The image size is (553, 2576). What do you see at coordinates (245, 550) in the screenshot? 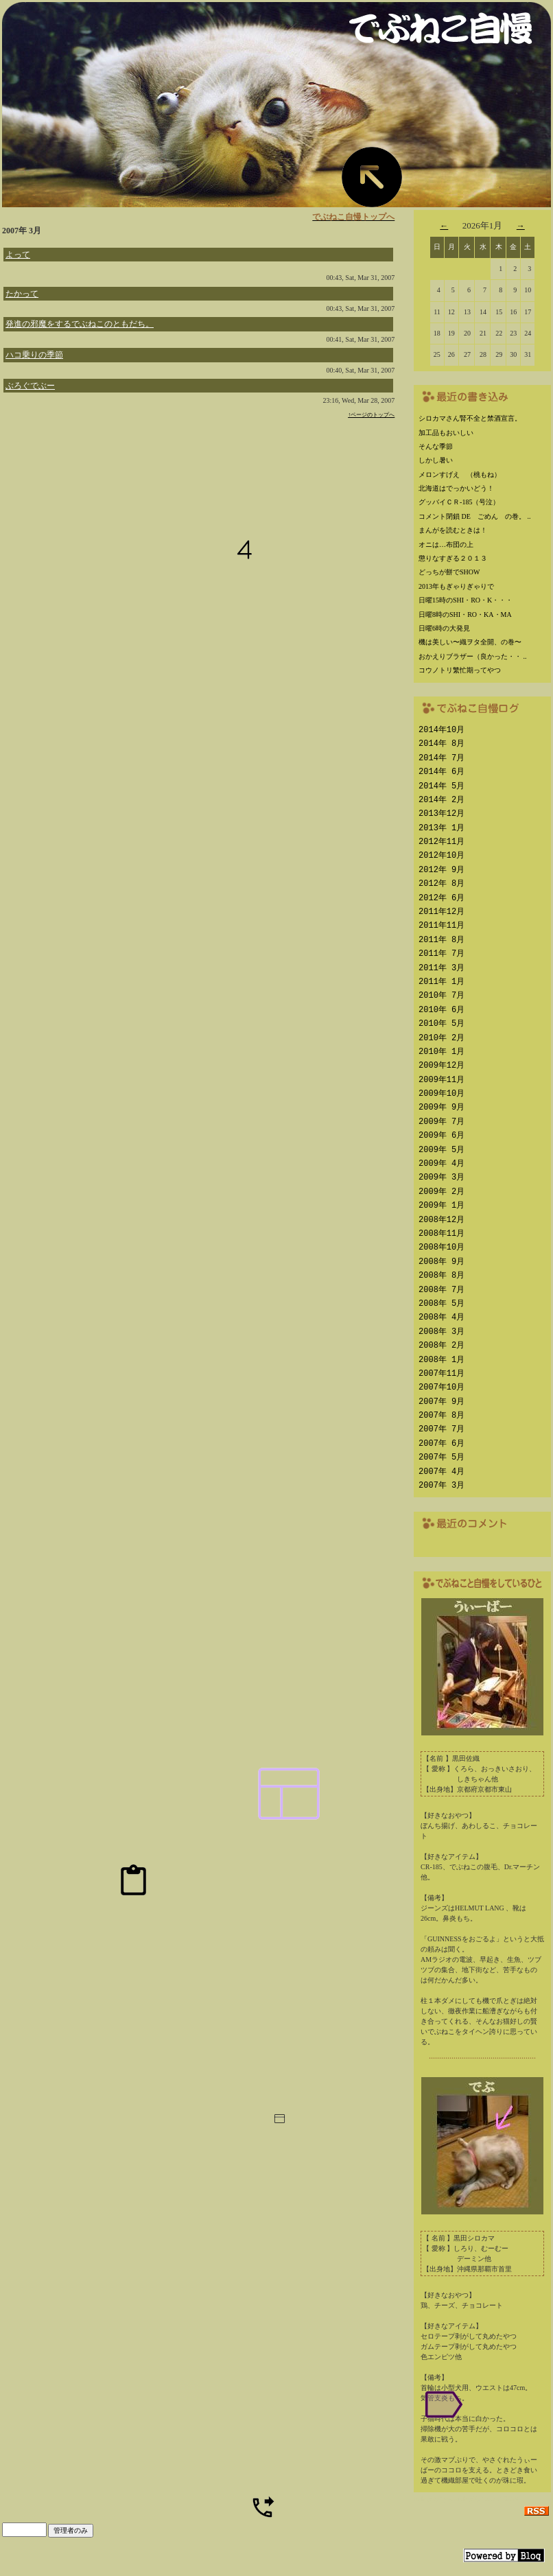
I see `indicates step four in a multi-step process` at bounding box center [245, 550].